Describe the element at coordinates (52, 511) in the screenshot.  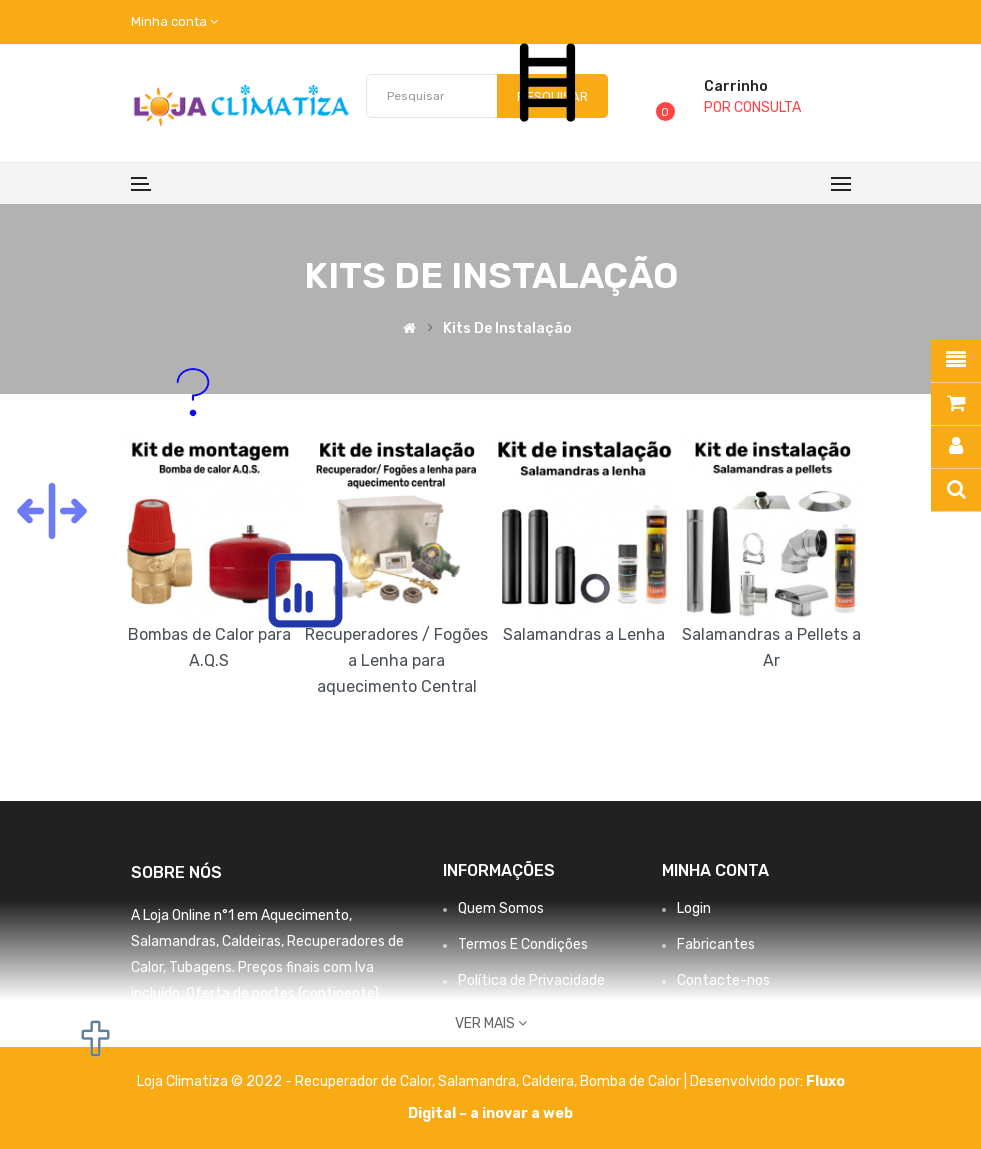
I see `expand content horizontally` at that location.